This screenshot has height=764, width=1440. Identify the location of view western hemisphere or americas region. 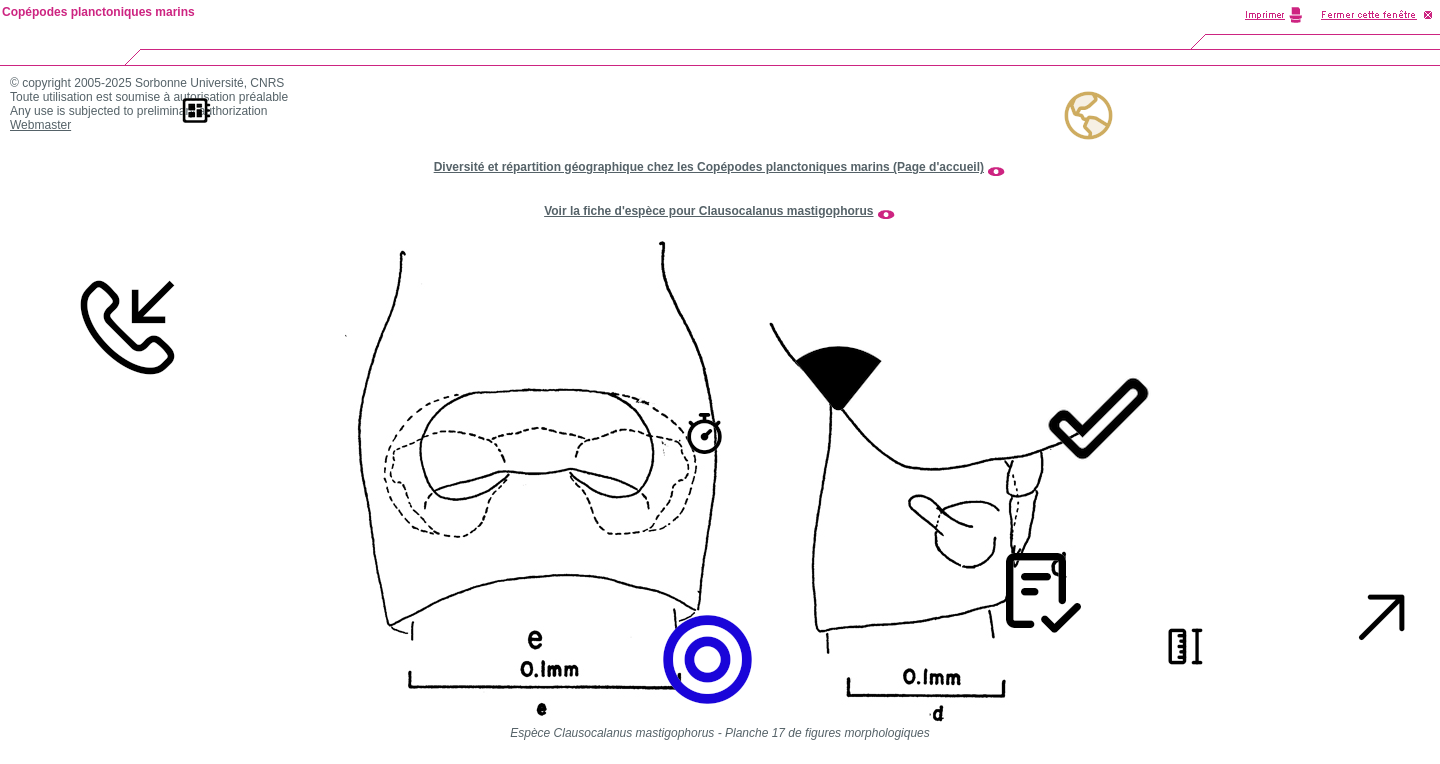
(1088, 115).